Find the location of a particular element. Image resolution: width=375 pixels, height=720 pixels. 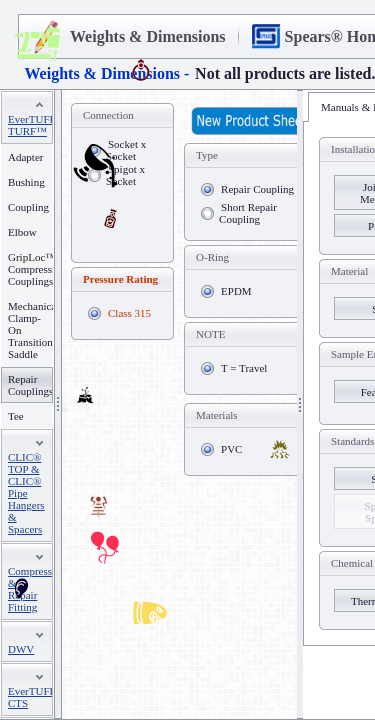

indicates a celebration or party event is located at coordinates (104, 547).